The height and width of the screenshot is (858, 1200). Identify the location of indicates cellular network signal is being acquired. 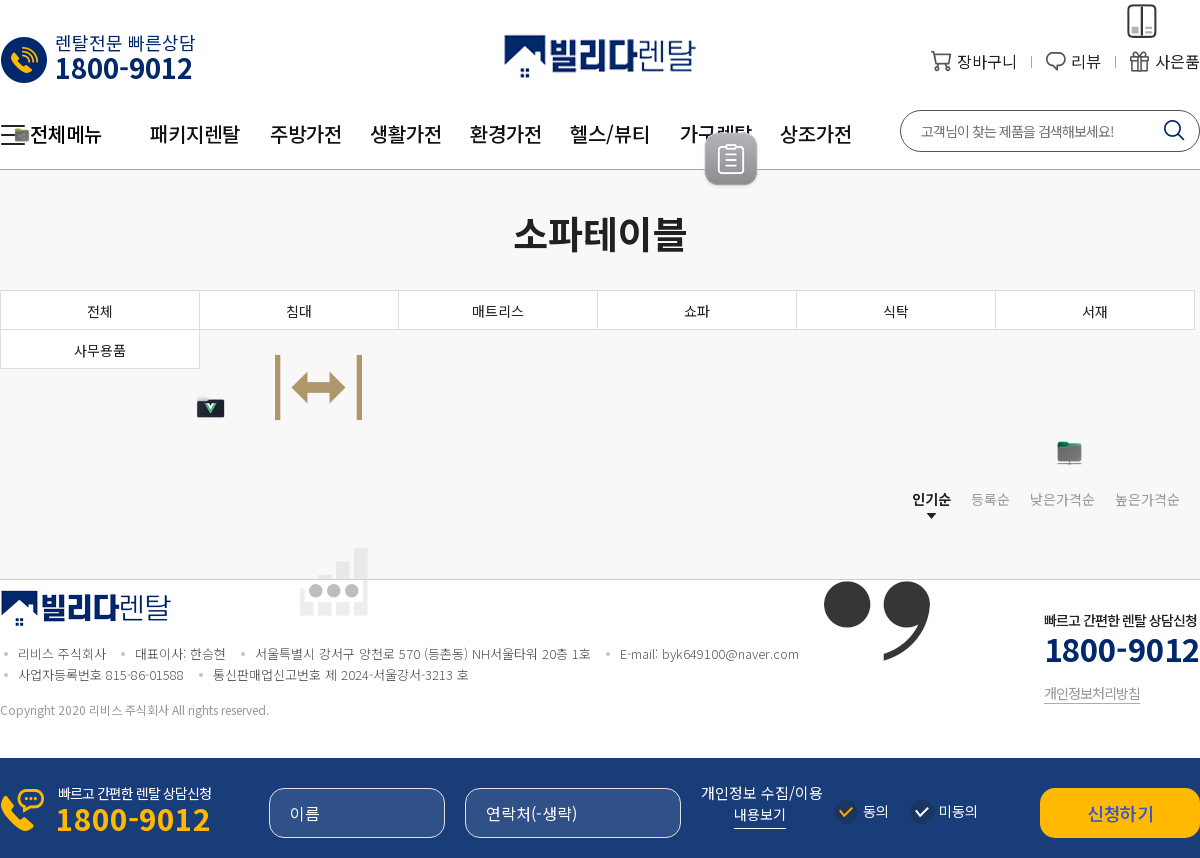
(336, 584).